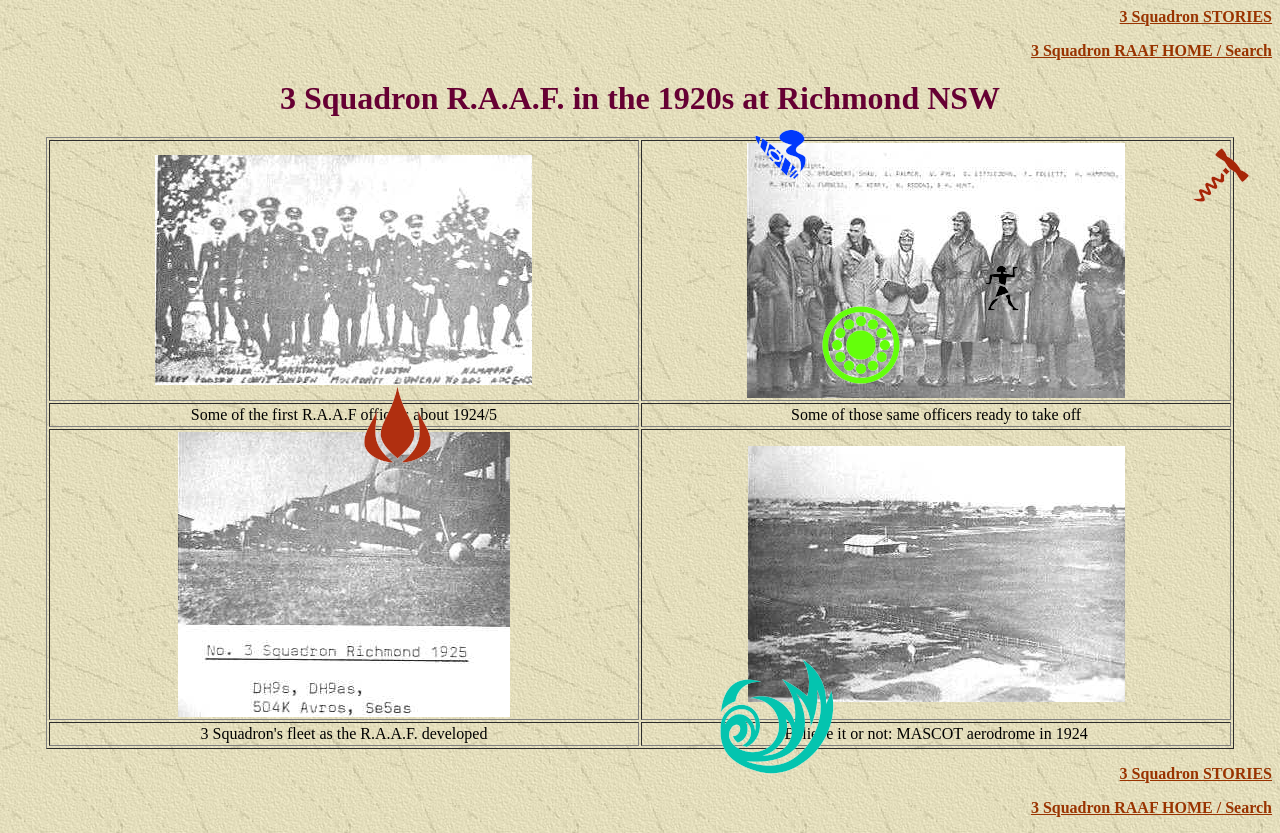 Image resolution: width=1280 pixels, height=833 pixels. What do you see at coordinates (777, 716) in the screenshot?
I see `indicates a fire or flame spell with spin effect in a game` at bounding box center [777, 716].